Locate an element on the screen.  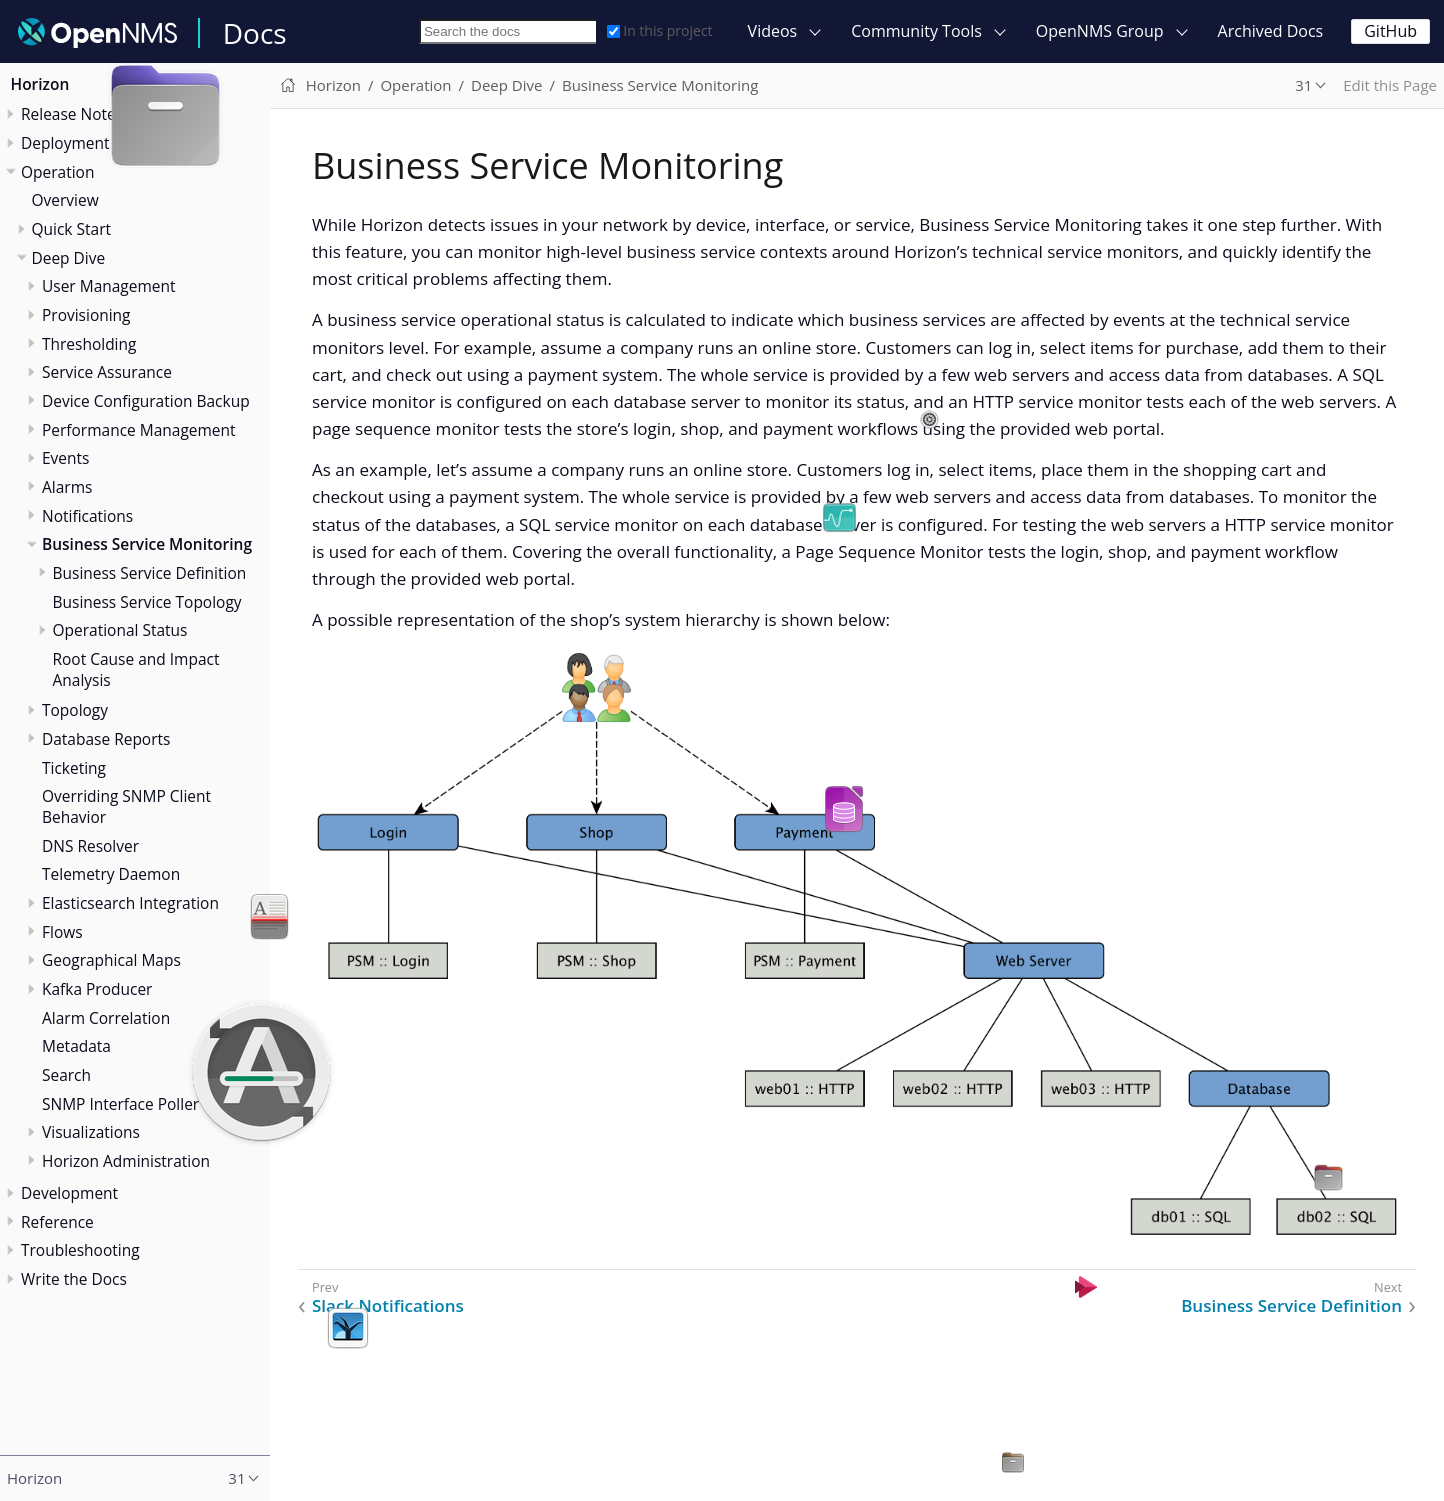
open shotwell photo manager is located at coordinates (348, 1328).